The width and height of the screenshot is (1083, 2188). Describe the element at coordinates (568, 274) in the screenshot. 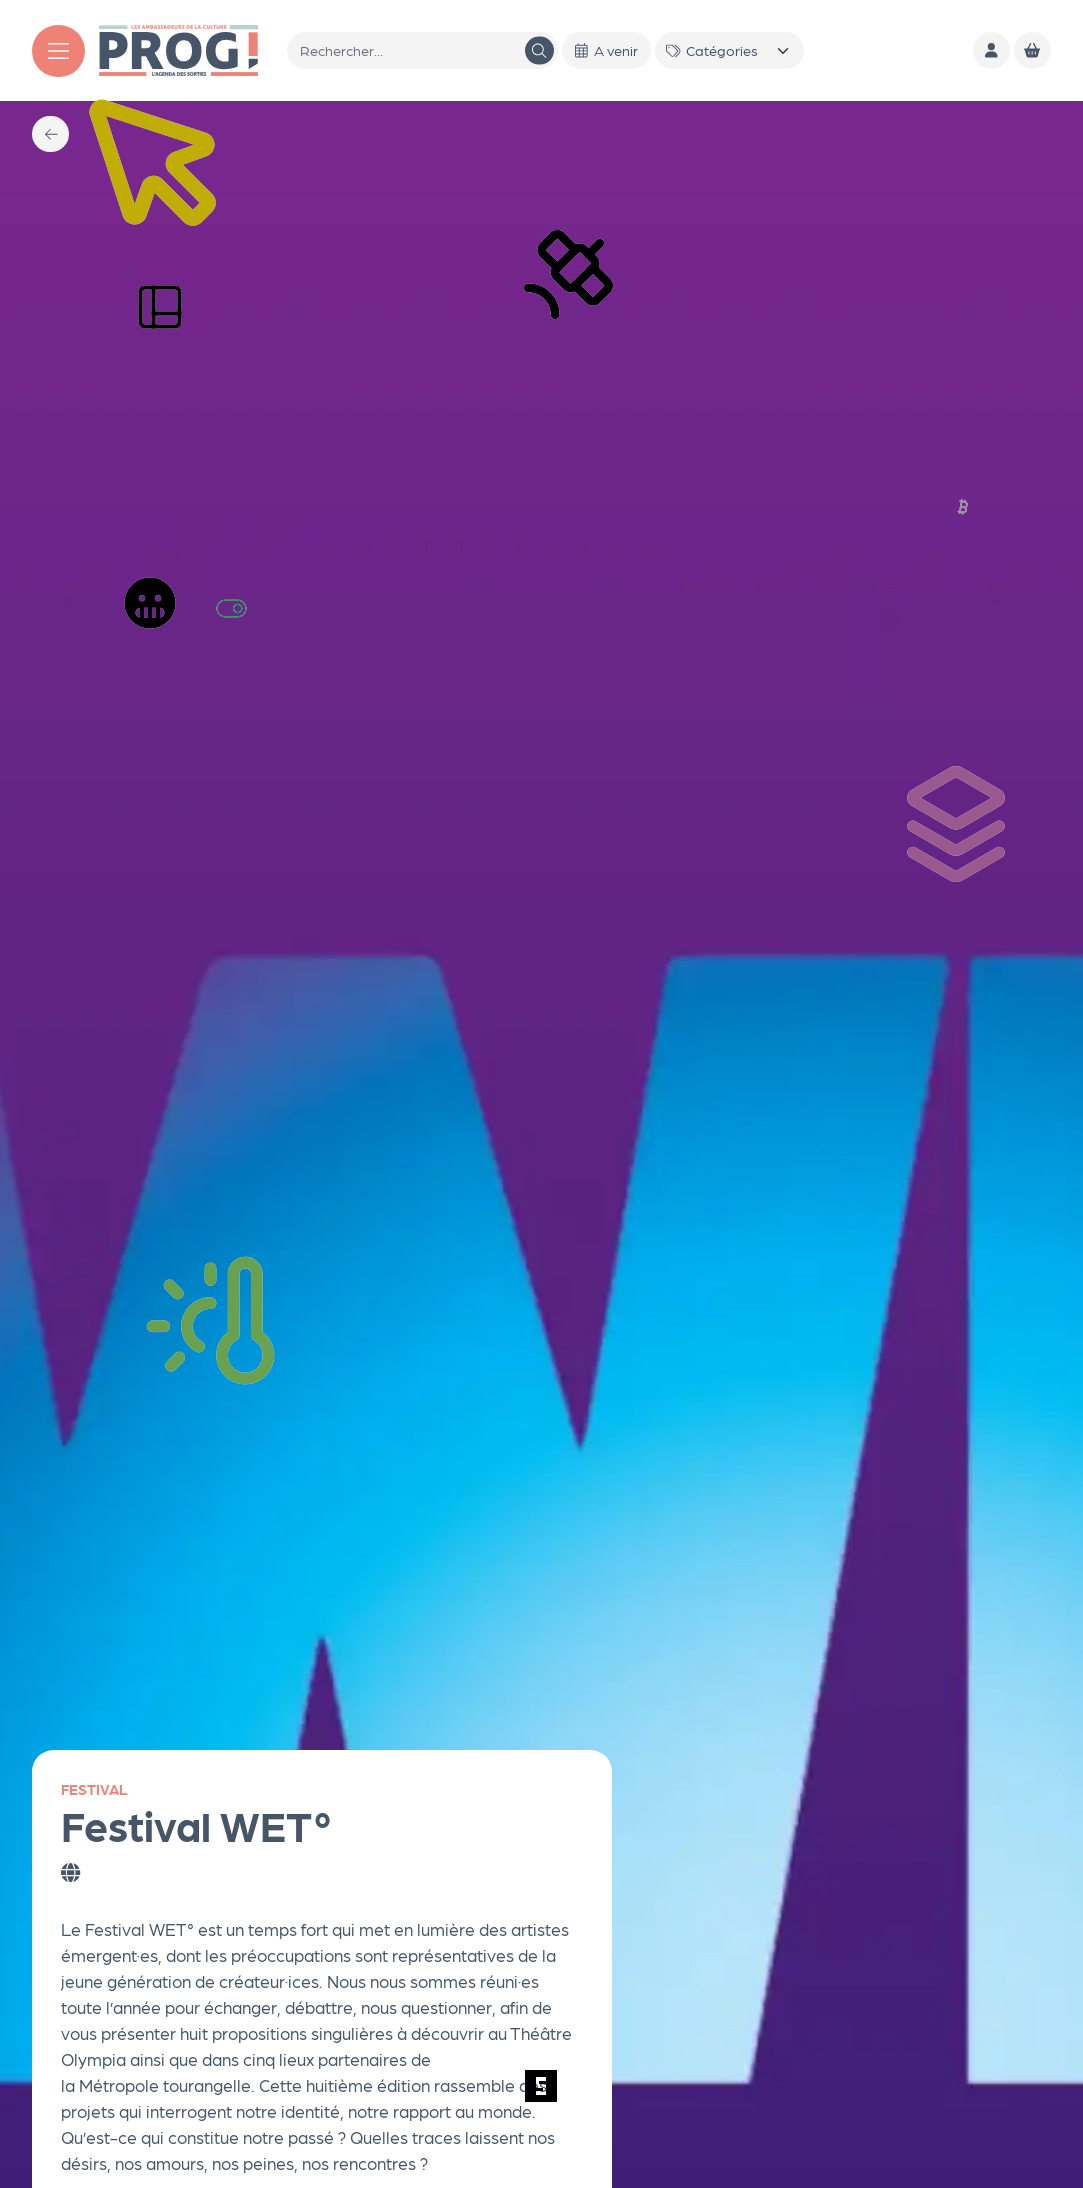

I see `access satellite connection settings` at that location.